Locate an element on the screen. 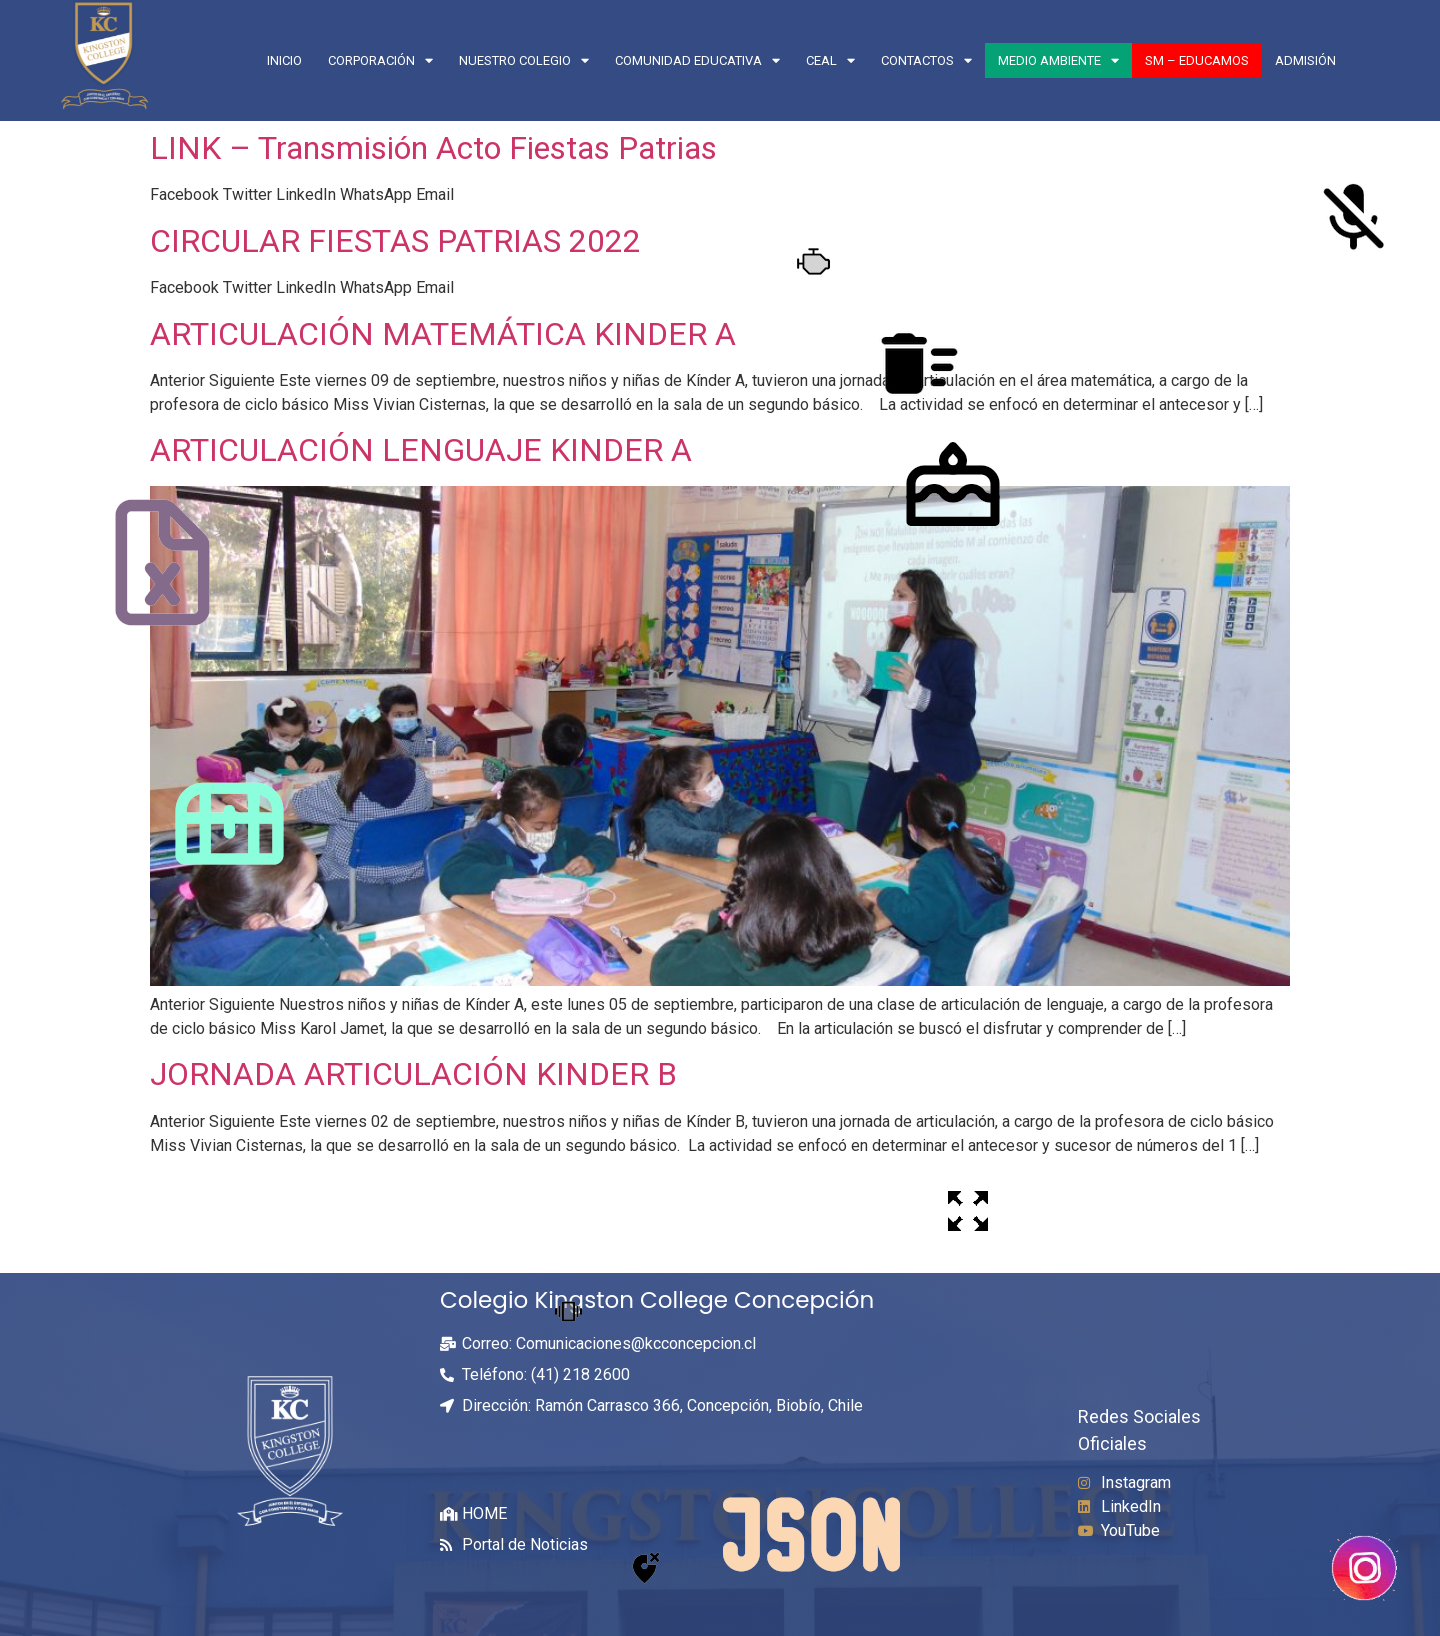  view engine or vehicle diagnostics is located at coordinates (813, 262).